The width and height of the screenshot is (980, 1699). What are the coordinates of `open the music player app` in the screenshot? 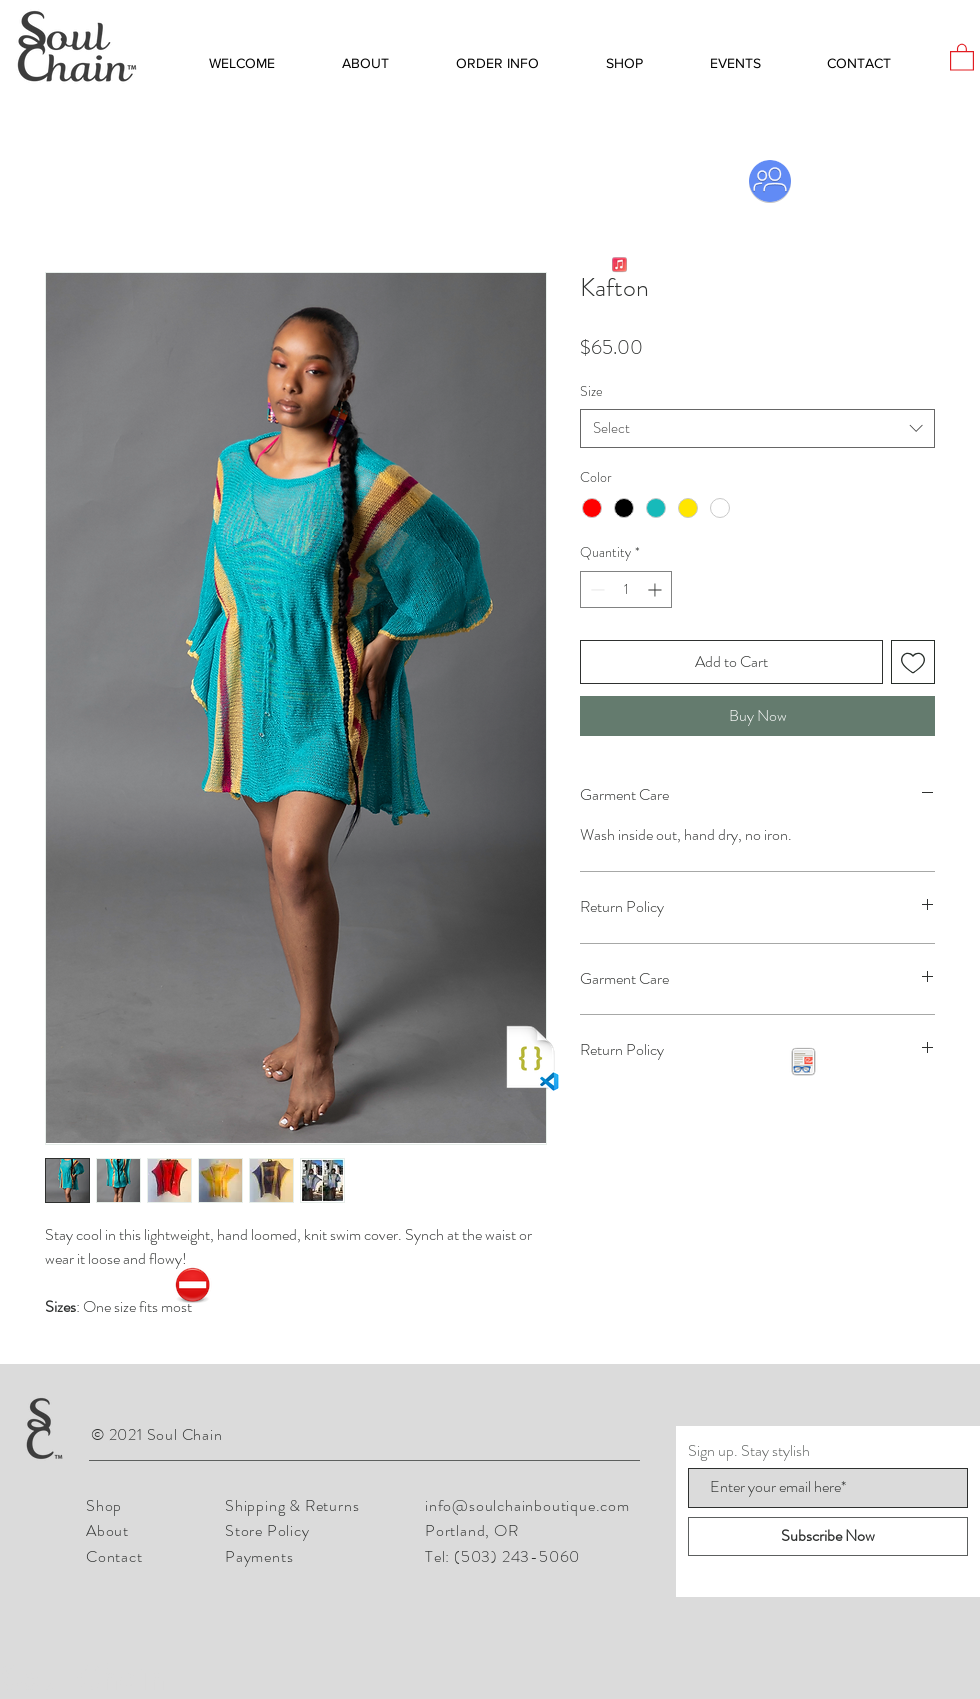 It's located at (619, 264).